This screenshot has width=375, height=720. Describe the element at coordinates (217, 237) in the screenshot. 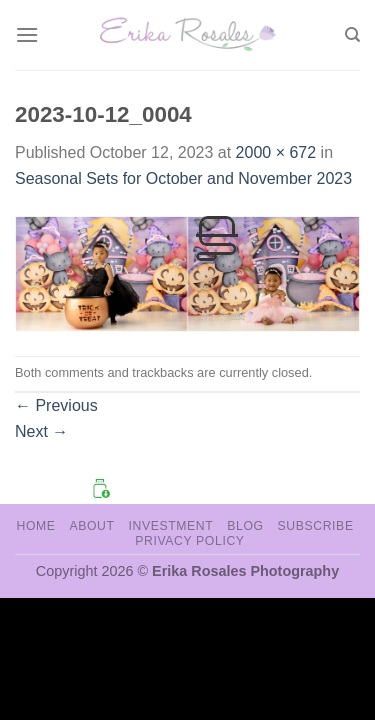

I see `connect to a USB dock or hub` at that location.